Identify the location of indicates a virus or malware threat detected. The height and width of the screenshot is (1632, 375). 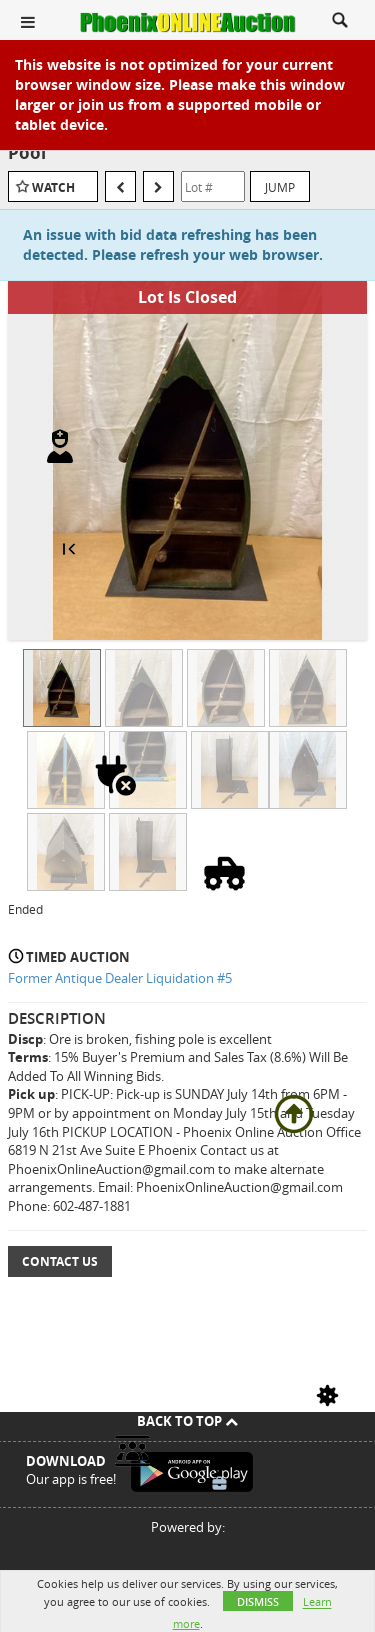
(327, 1395).